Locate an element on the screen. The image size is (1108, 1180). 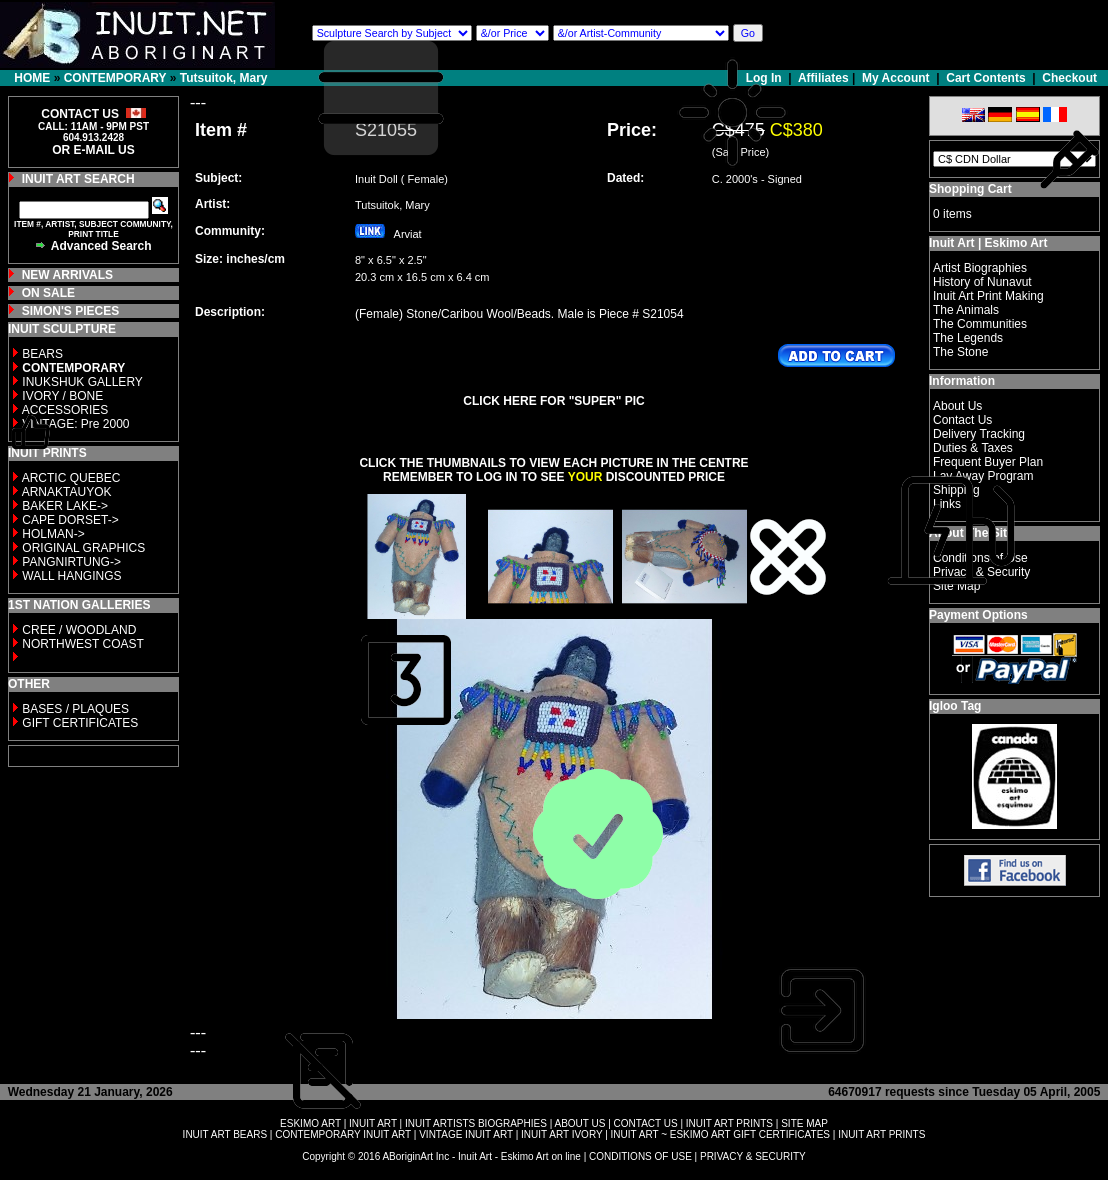
select option three from a list is located at coordinates (406, 680).